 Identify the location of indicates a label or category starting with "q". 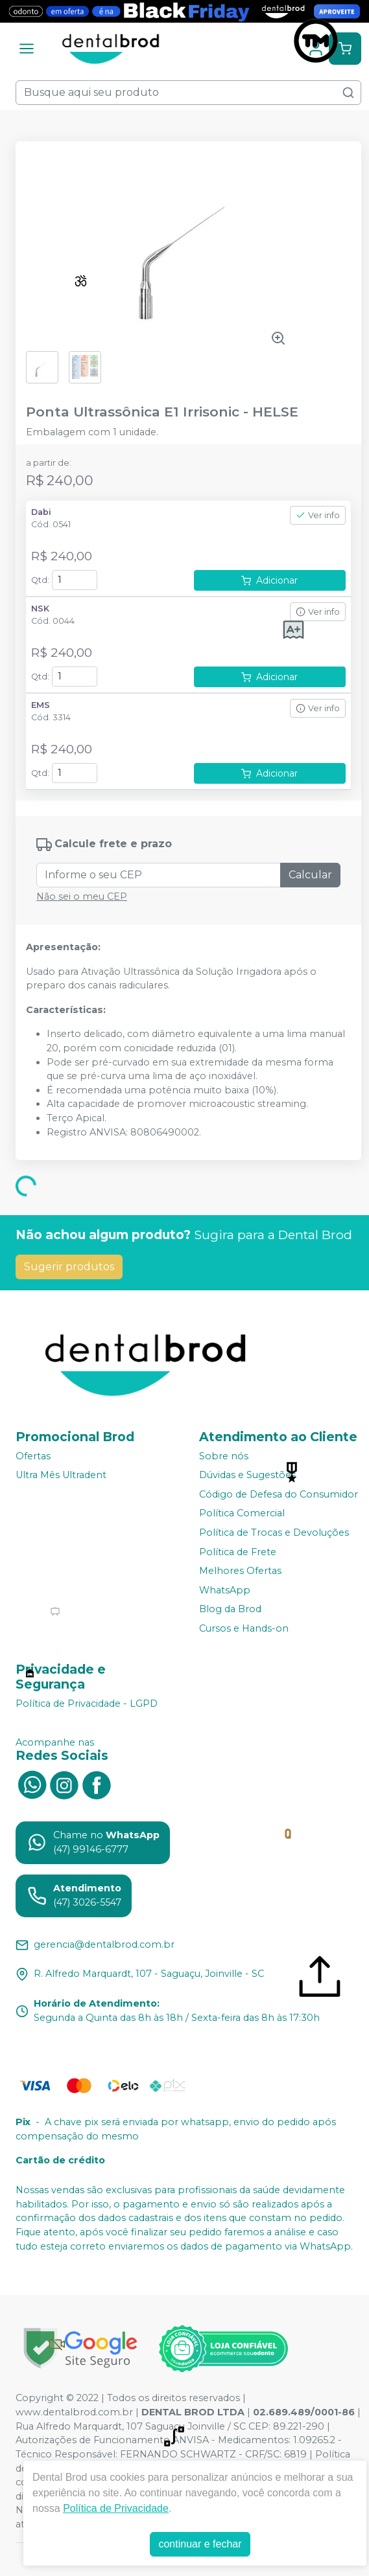
(288, 1834).